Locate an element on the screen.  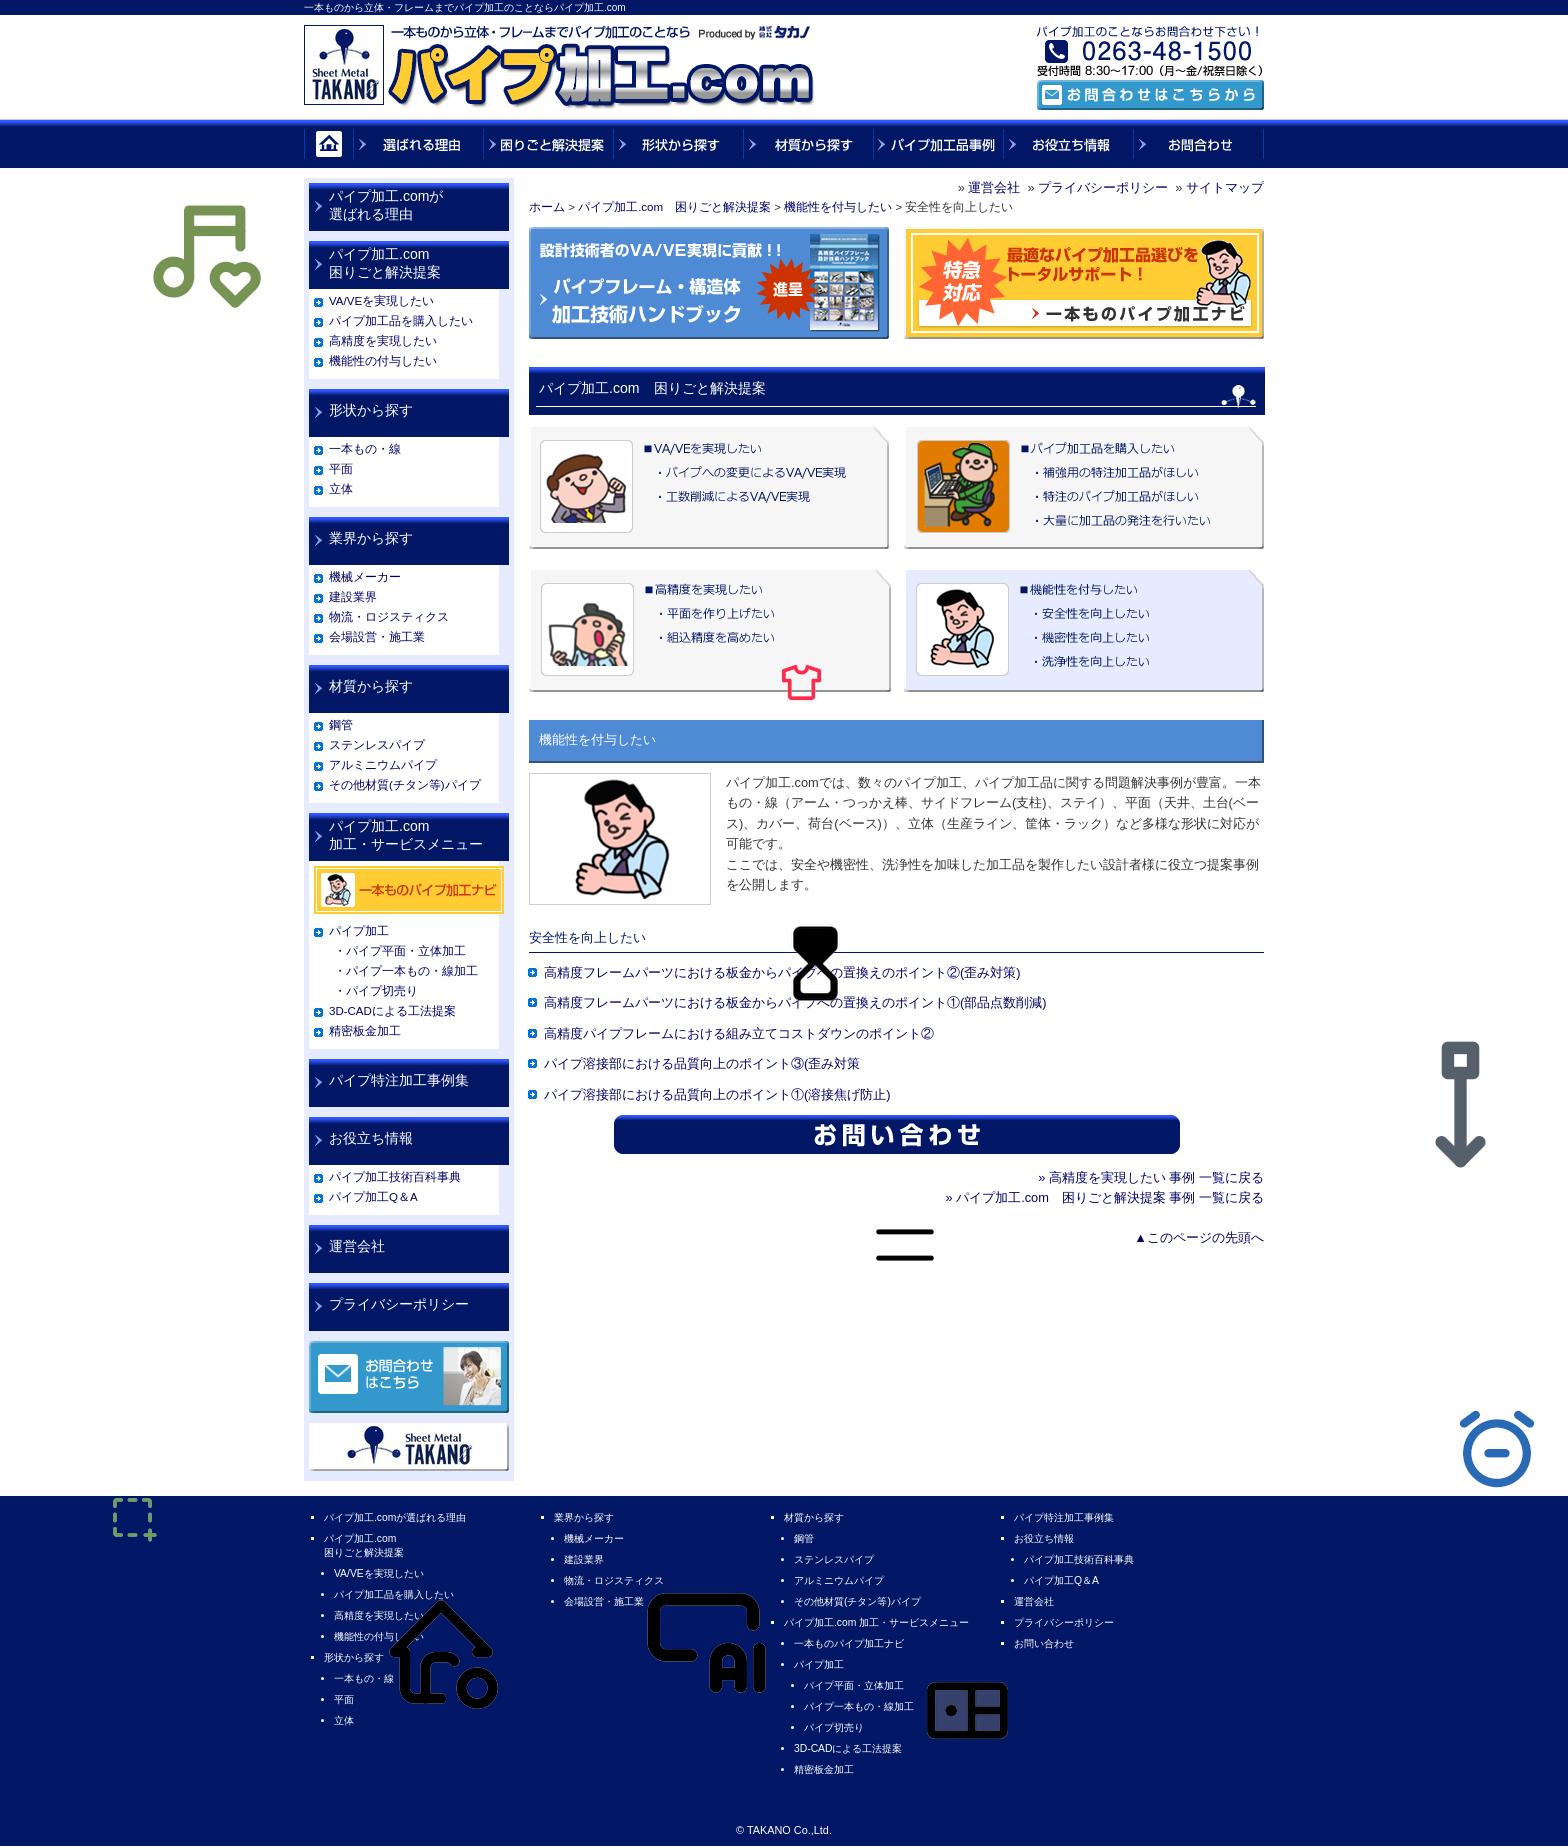
browse clothing or apparel items is located at coordinates (801, 682).